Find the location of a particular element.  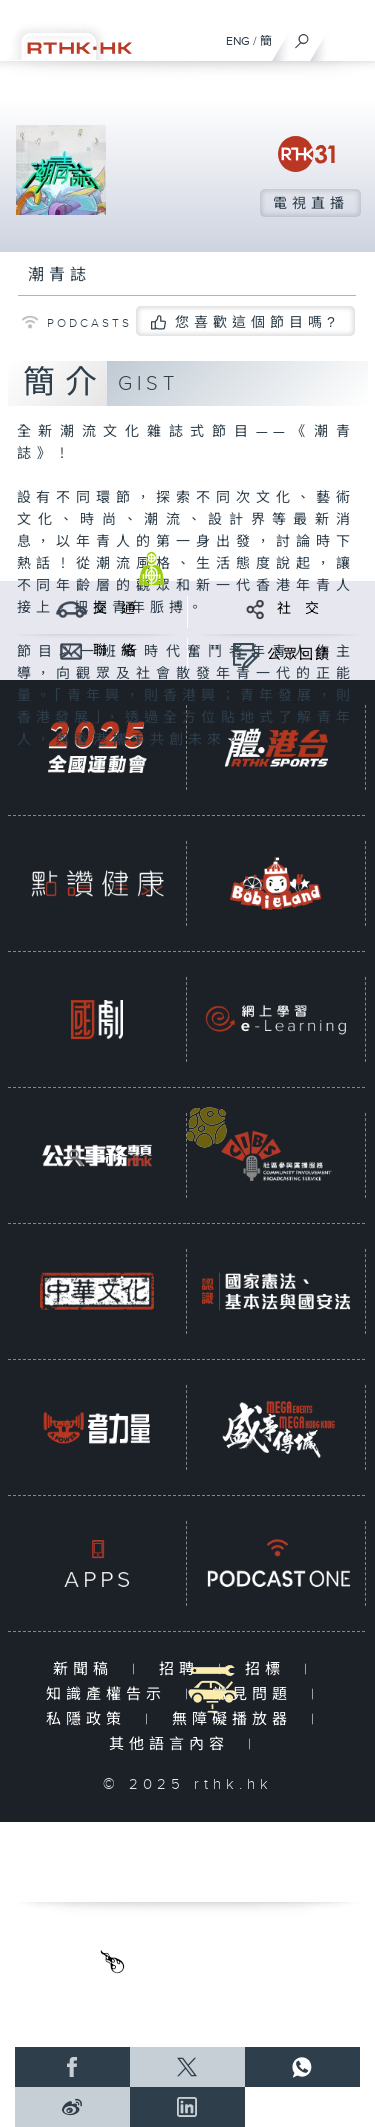

indicates a health condition or medical alert is located at coordinates (206, 1127).